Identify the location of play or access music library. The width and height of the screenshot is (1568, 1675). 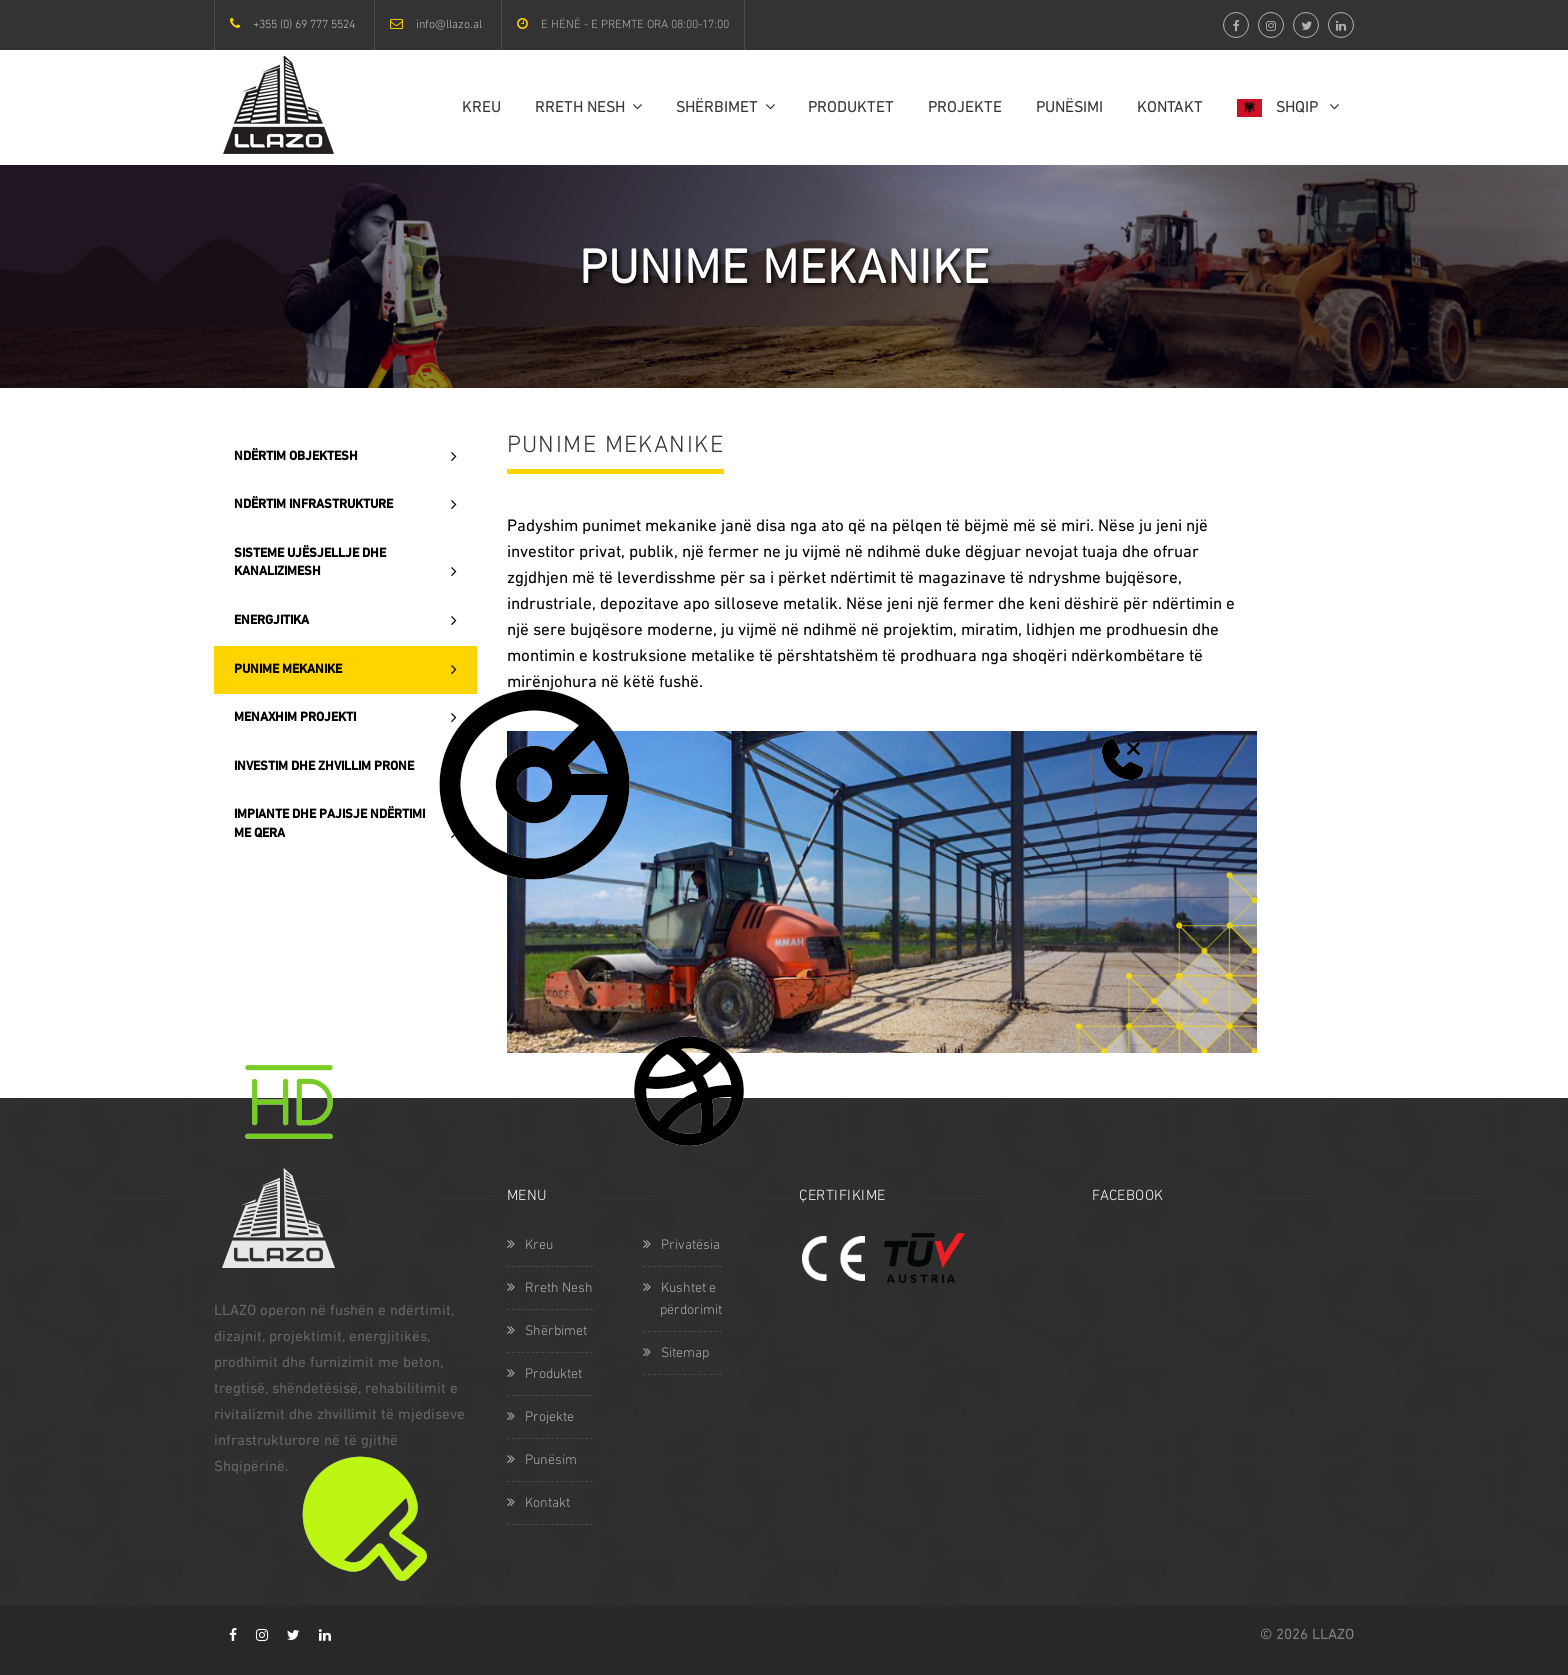
(534, 784).